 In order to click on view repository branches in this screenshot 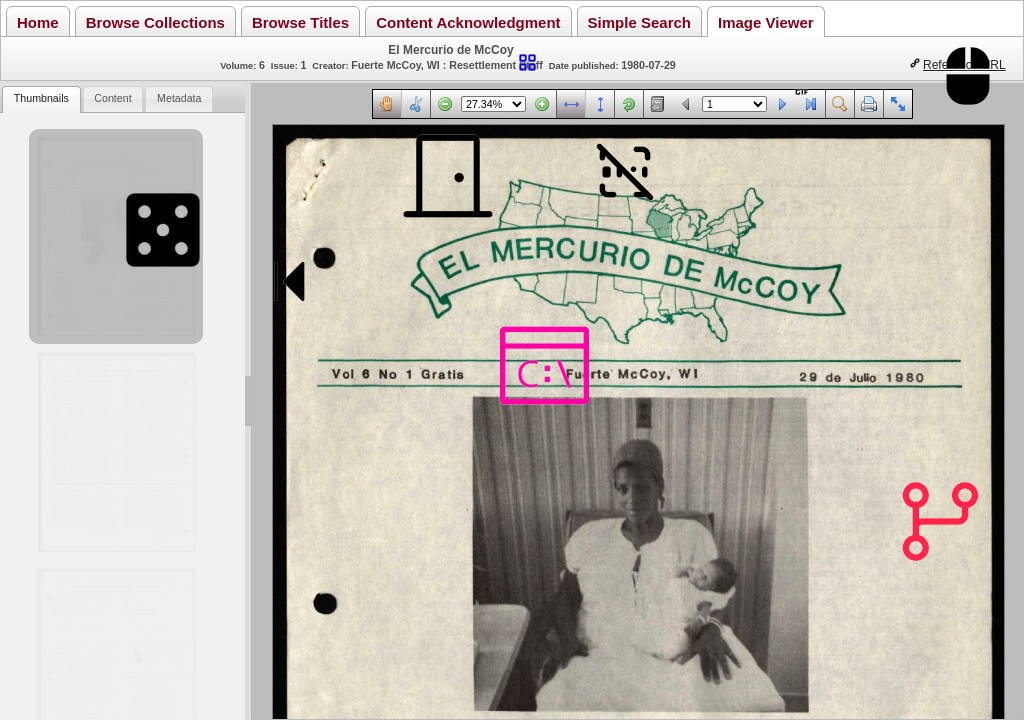, I will do `click(935, 521)`.